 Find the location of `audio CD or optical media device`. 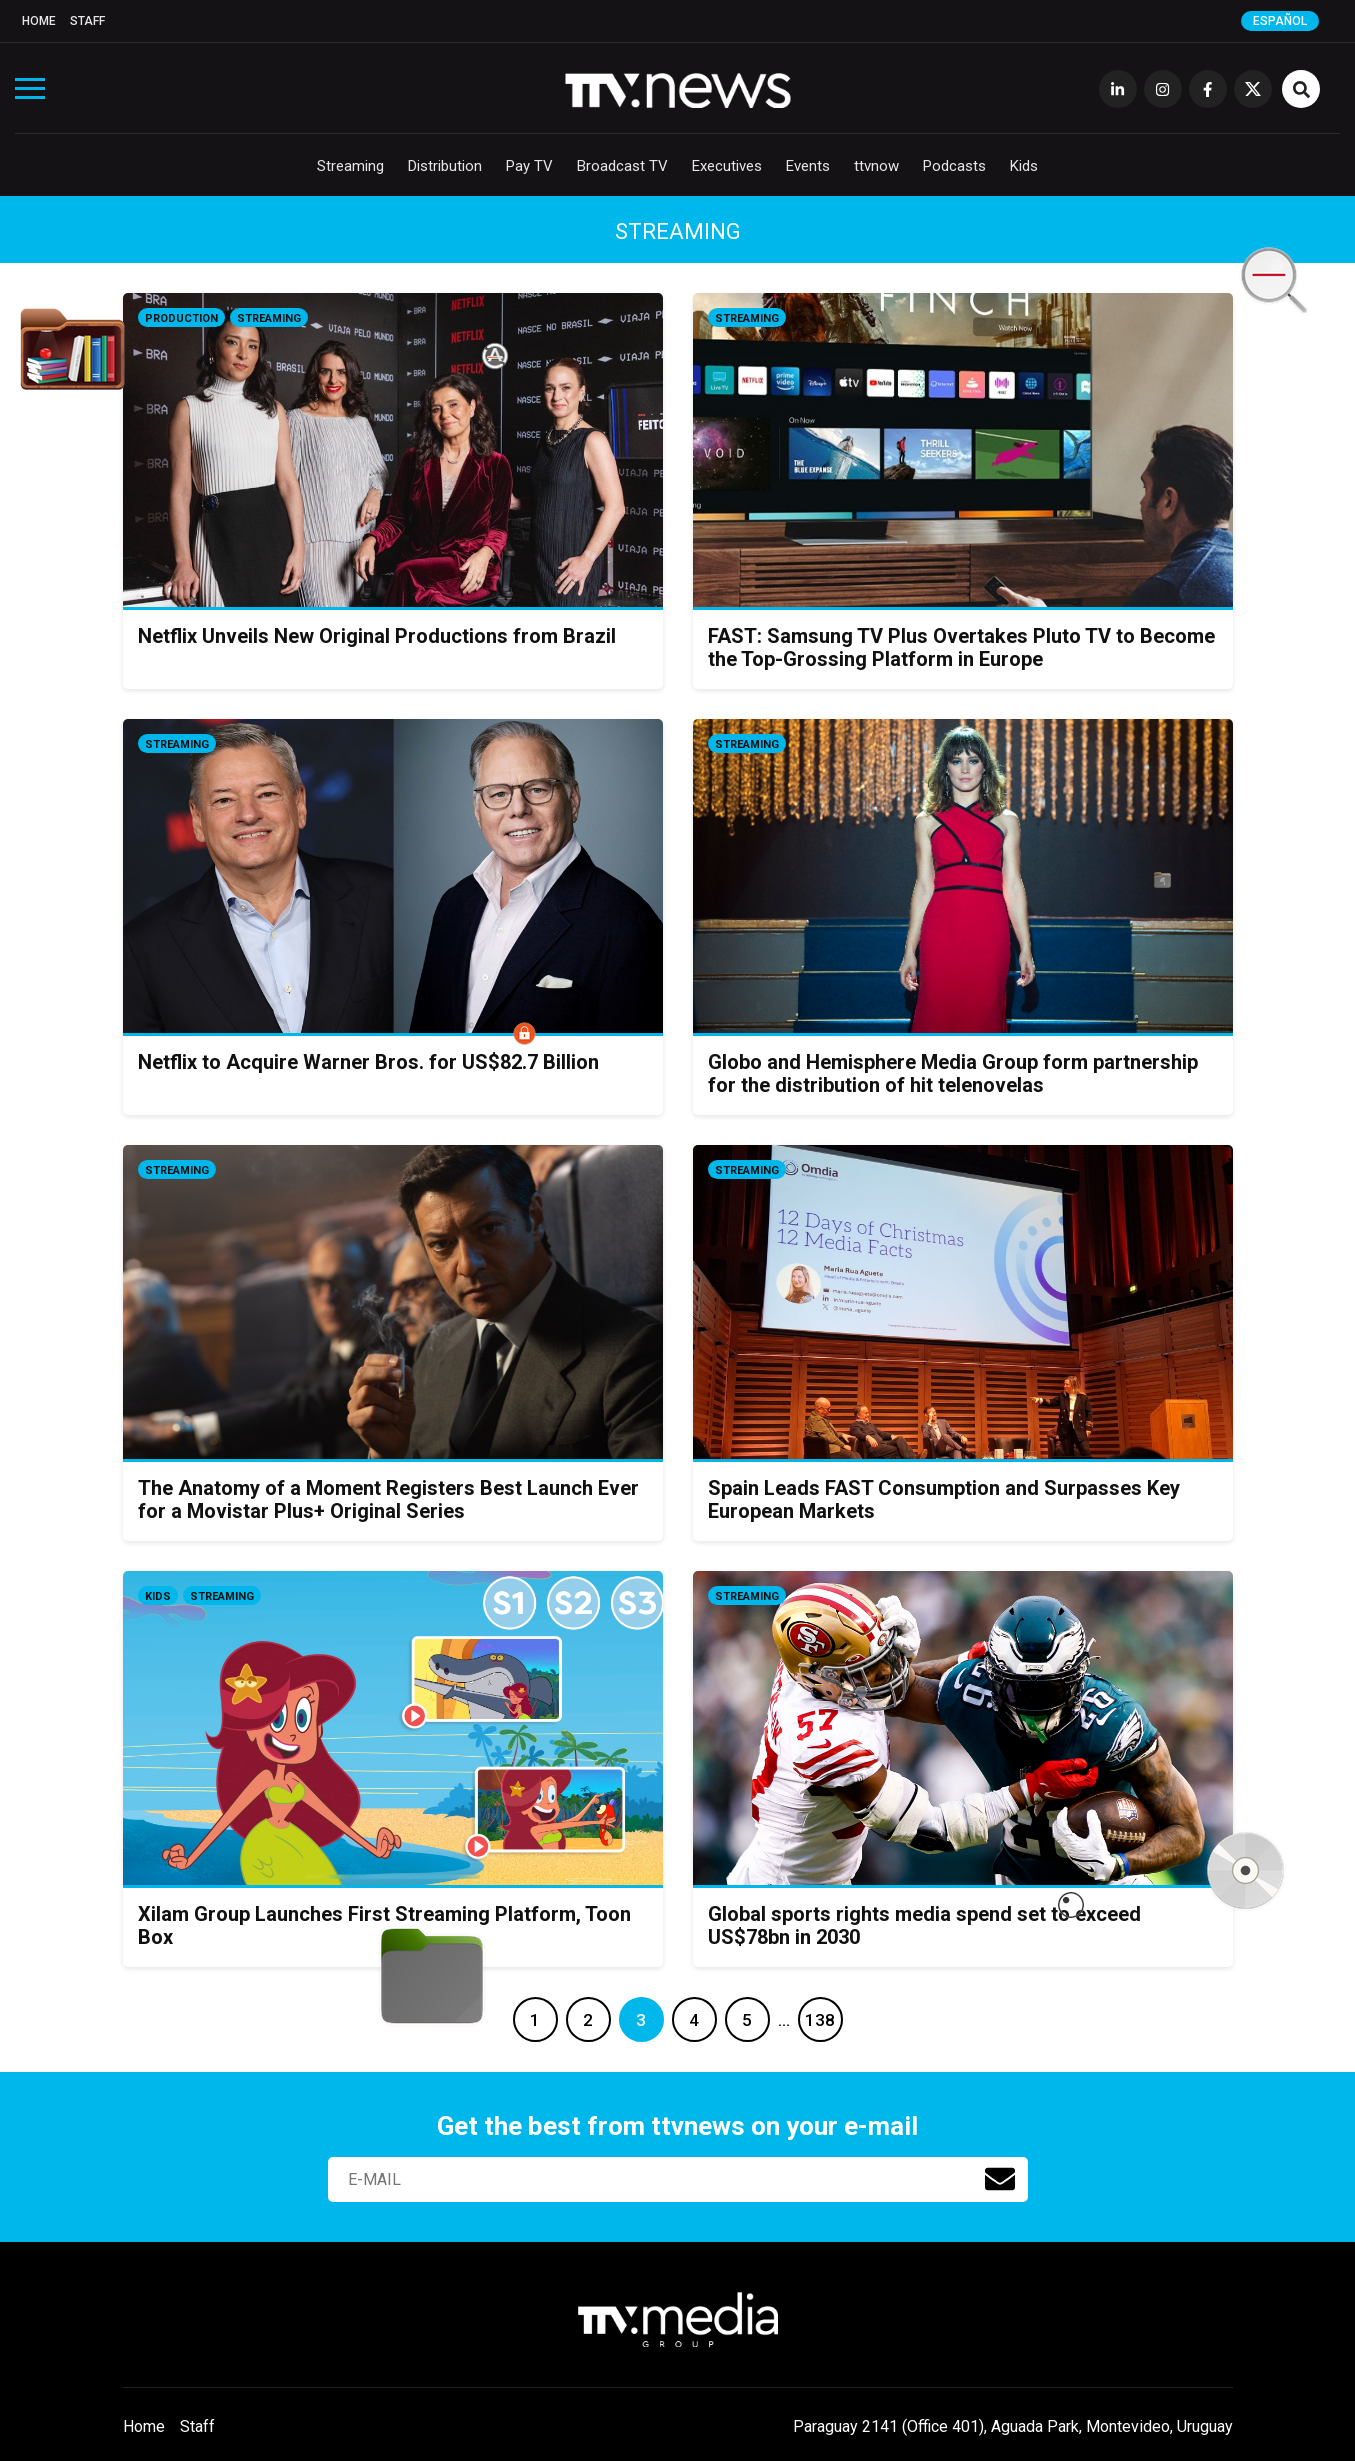

audio CD or optical media device is located at coordinates (1245, 1870).